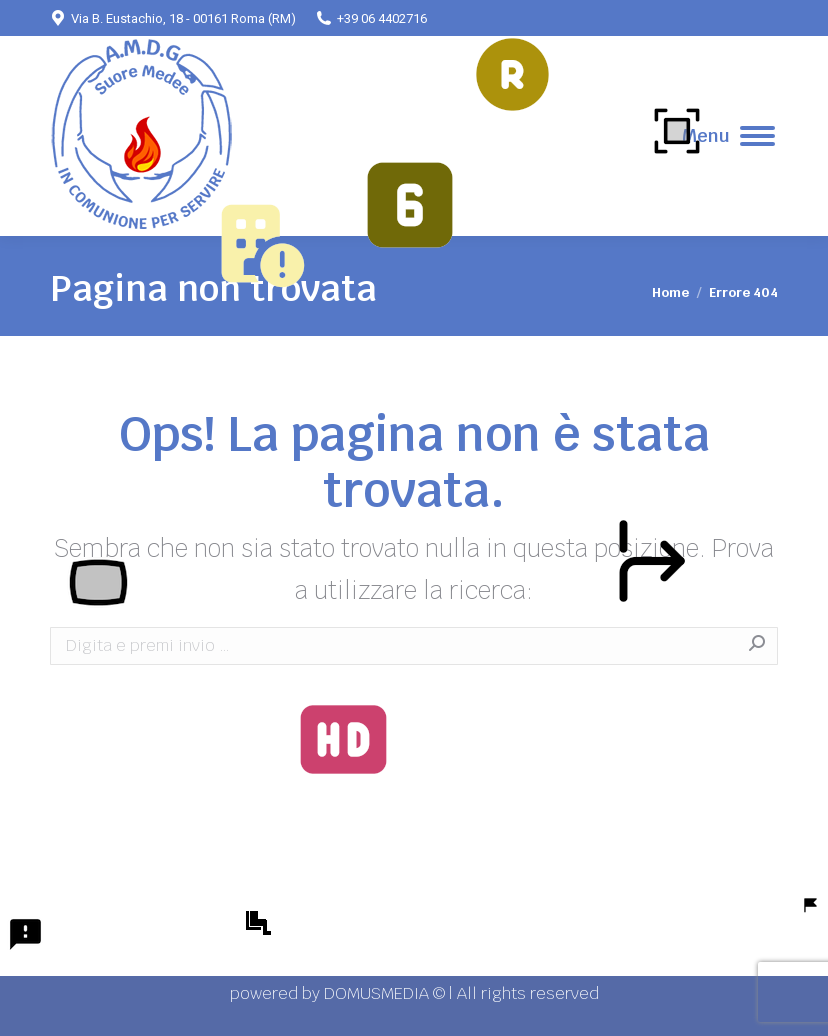  What do you see at coordinates (512, 74) in the screenshot?
I see `indicates registered trademark status` at bounding box center [512, 74].